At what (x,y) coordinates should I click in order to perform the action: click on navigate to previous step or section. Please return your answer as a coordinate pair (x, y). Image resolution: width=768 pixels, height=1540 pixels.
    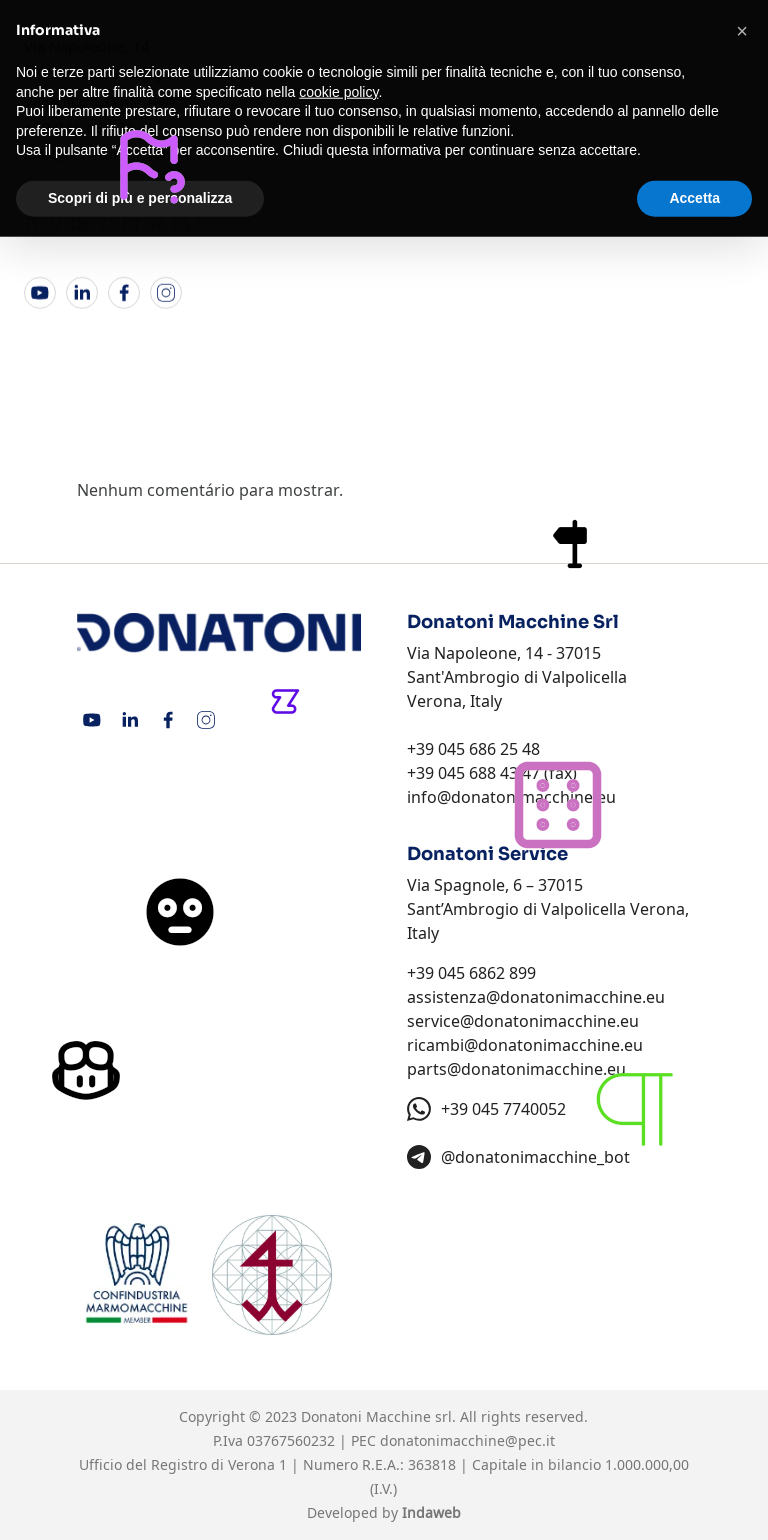
    Looking at the image, I should click on (570, 544).